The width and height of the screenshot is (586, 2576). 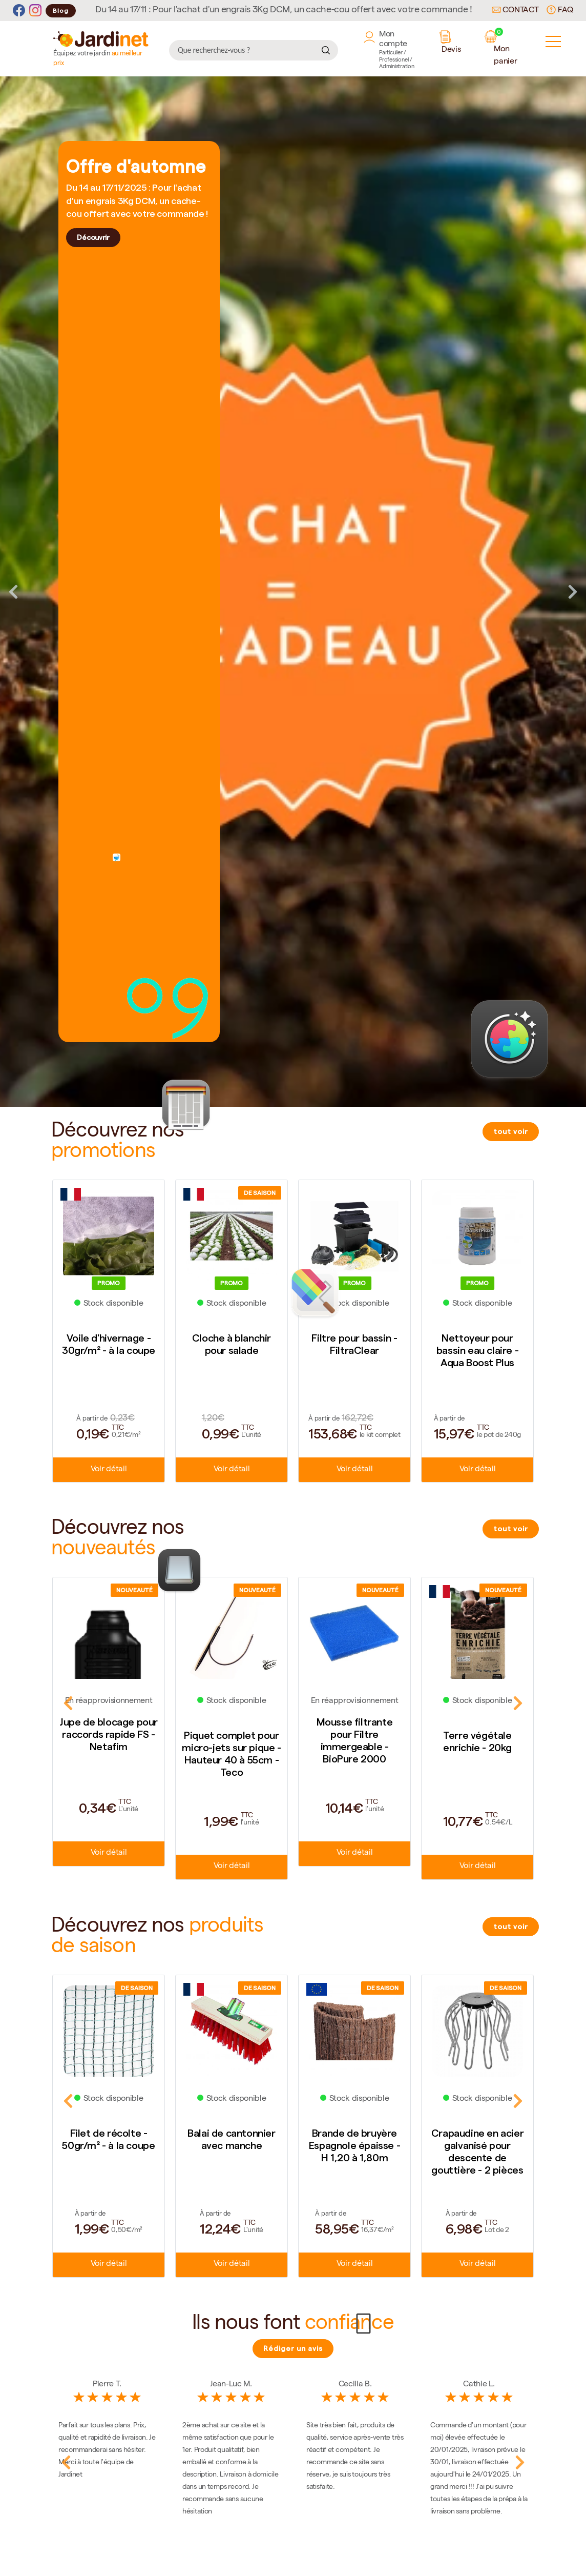 I want to click on access removable media or external drive, so click(x=179, y=1570).